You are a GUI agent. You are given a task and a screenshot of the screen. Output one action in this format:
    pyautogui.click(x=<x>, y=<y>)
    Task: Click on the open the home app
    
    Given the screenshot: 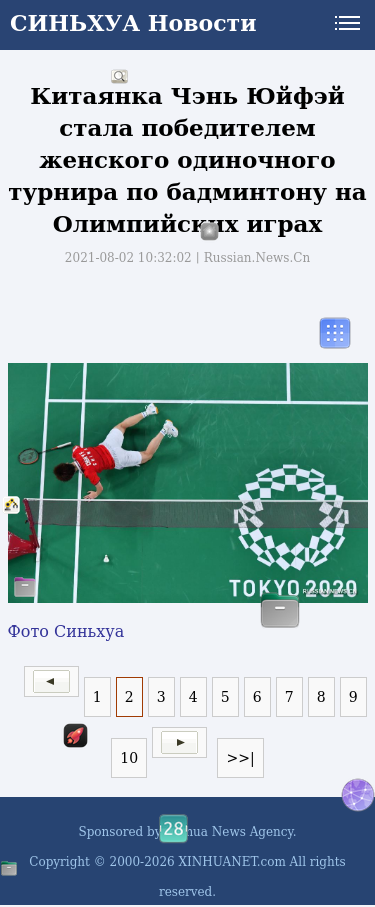 What is the action you would take?
    pyautogui.click(x=209, y=231)
    